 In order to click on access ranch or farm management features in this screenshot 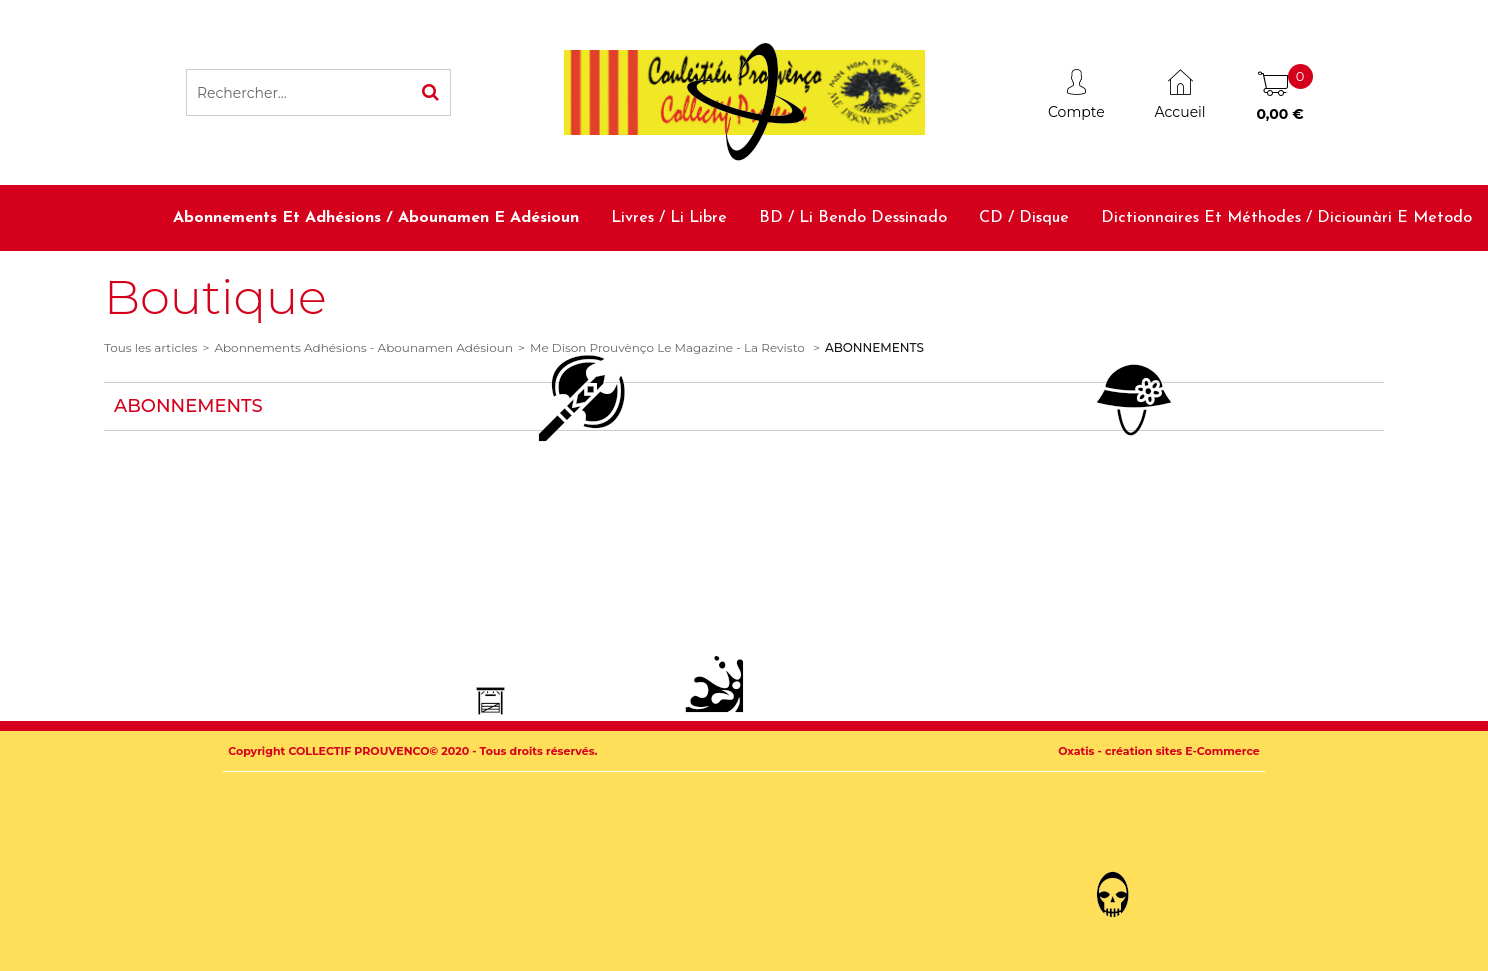, I will do `click(490, 700)`.